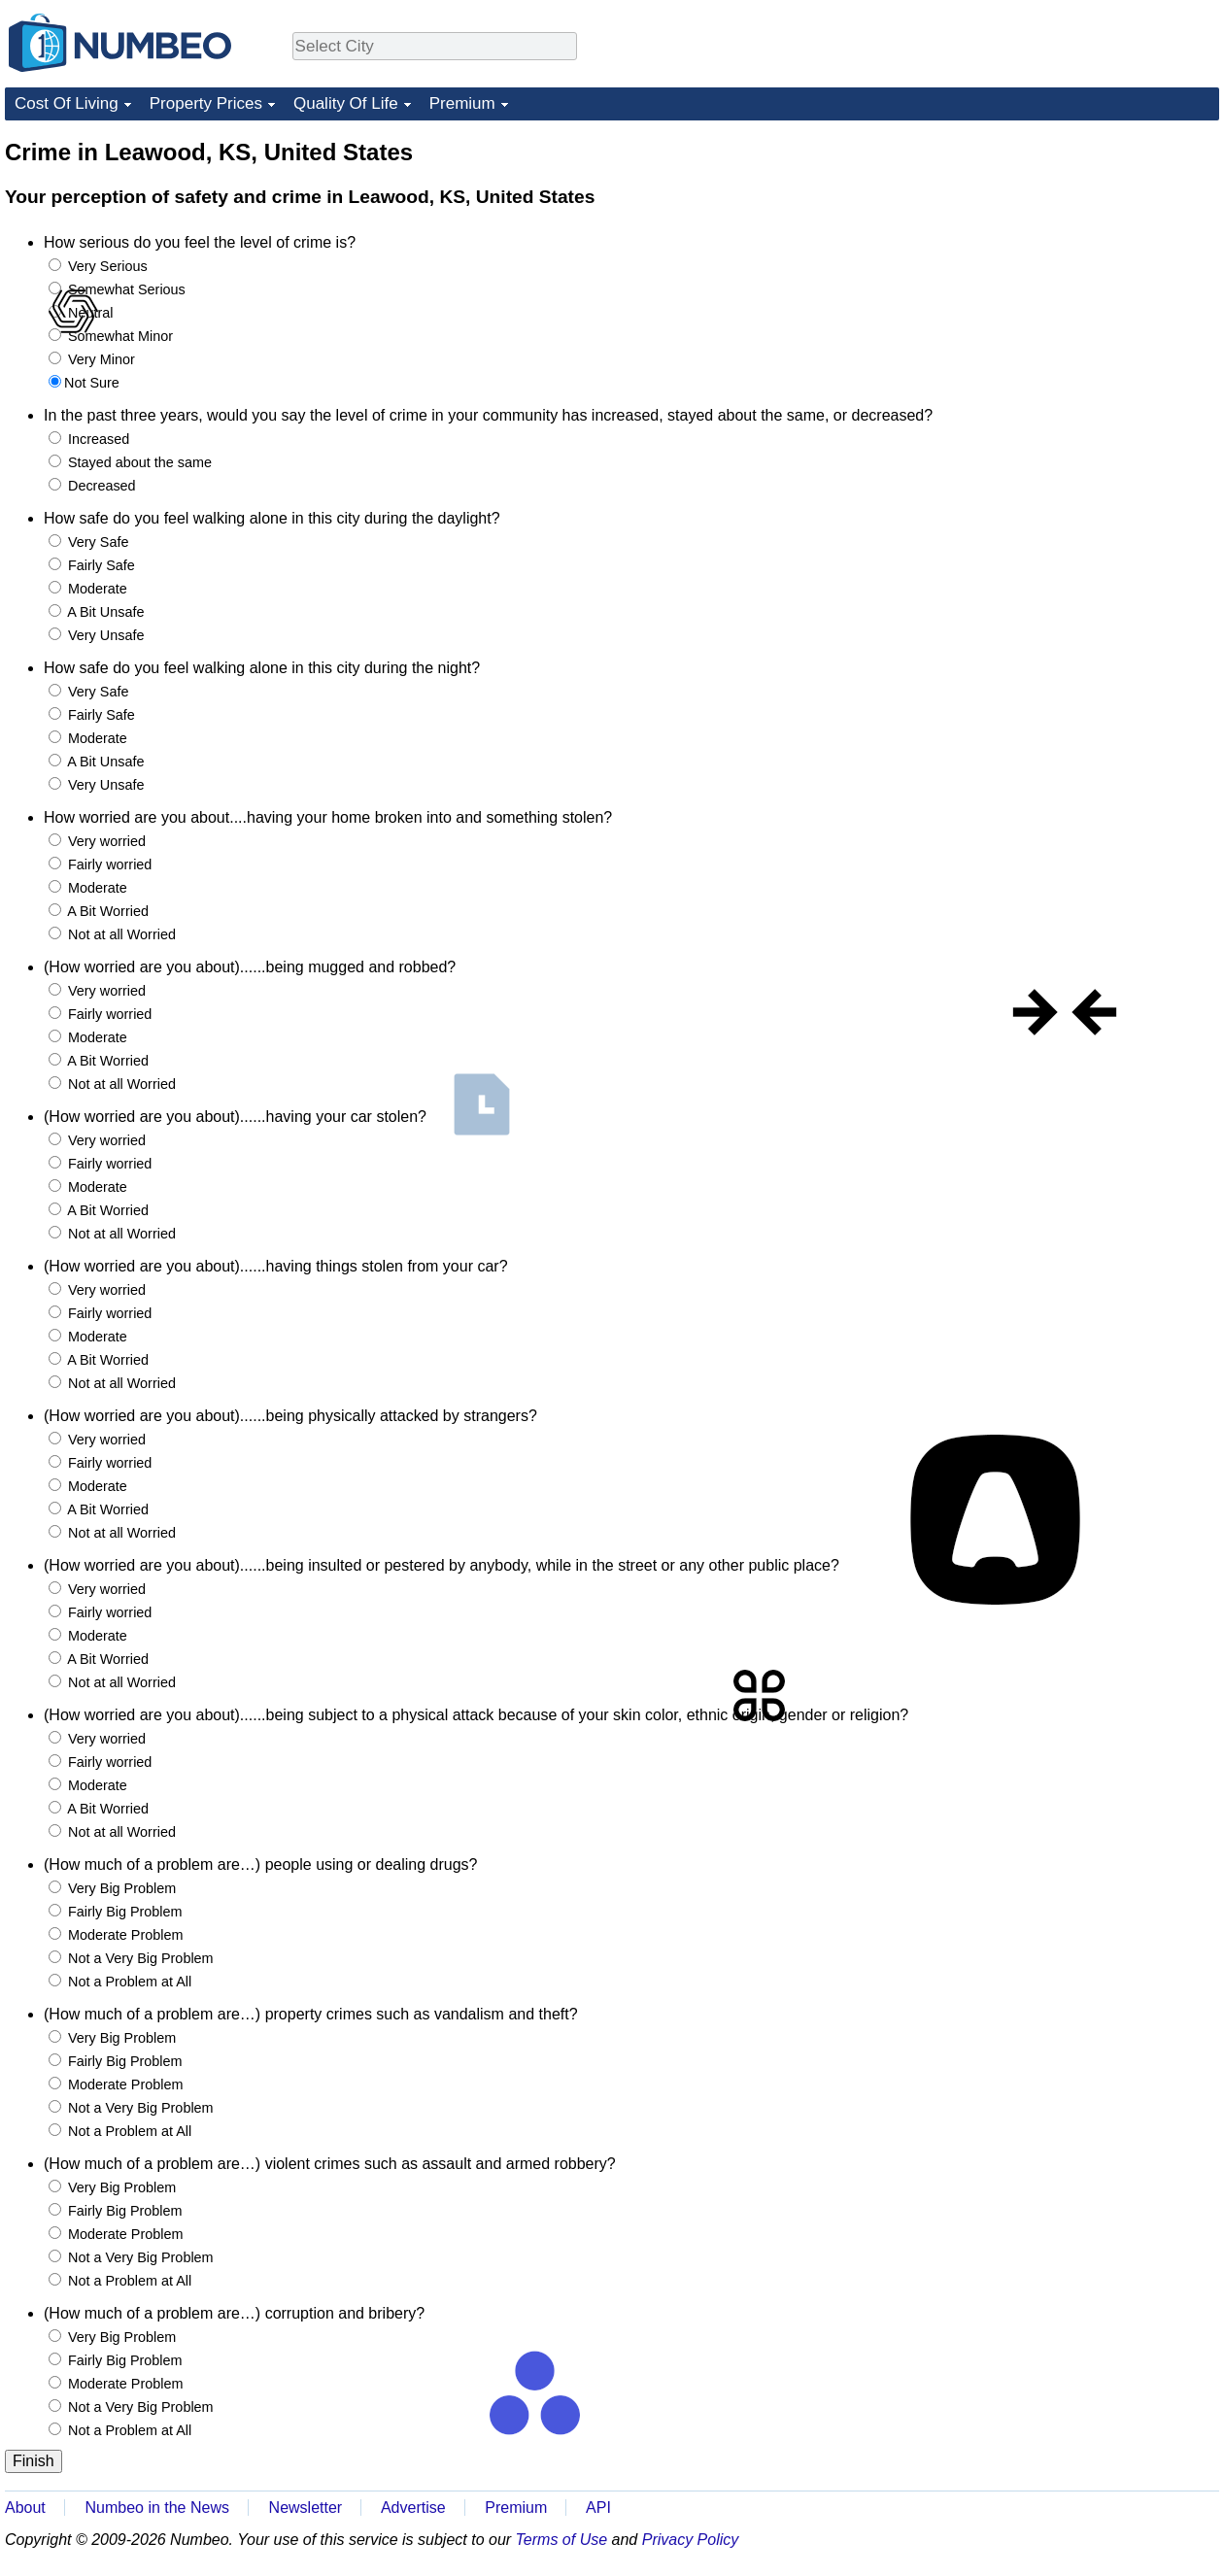 The image size is (1224, 2576). I want to click on open asana project management app, so click(534, 2392).